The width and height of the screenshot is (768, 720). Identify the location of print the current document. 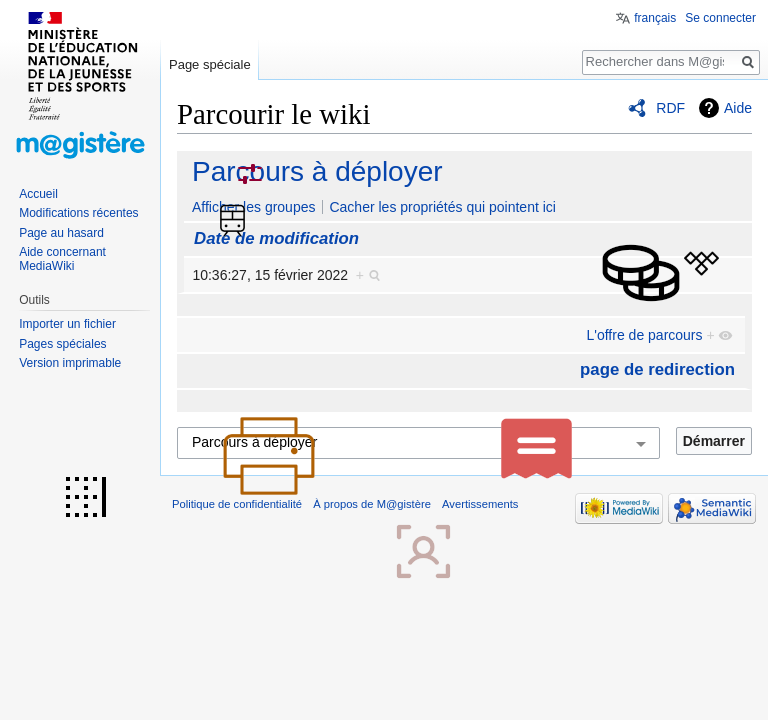
(269, 456).